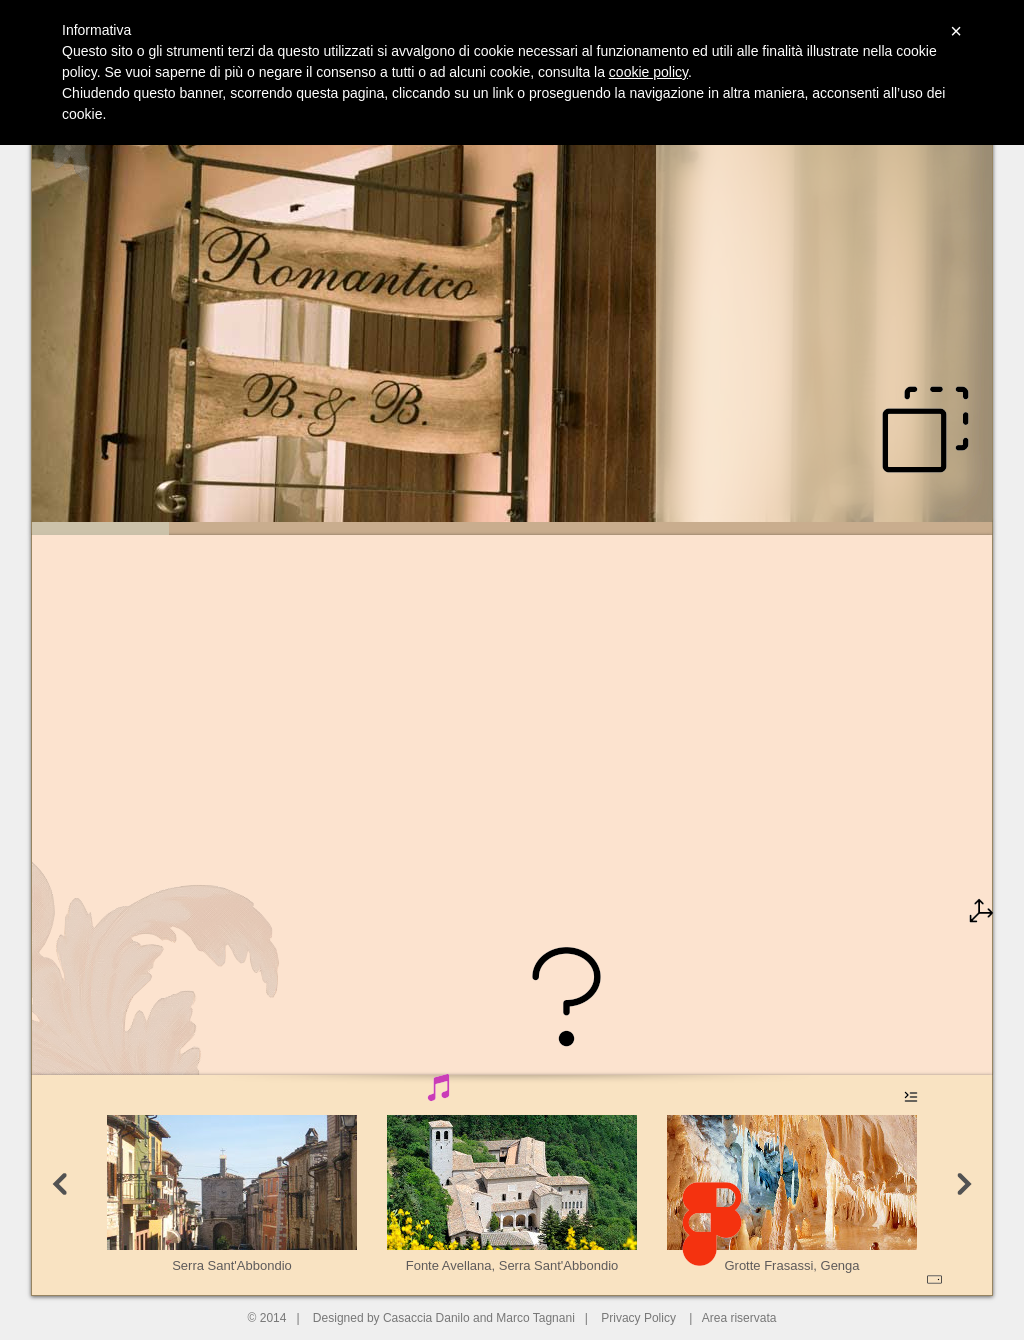  Describe the element at coordinates (911, 1097) in the screenshot. I see `increase text indentation` at that location.